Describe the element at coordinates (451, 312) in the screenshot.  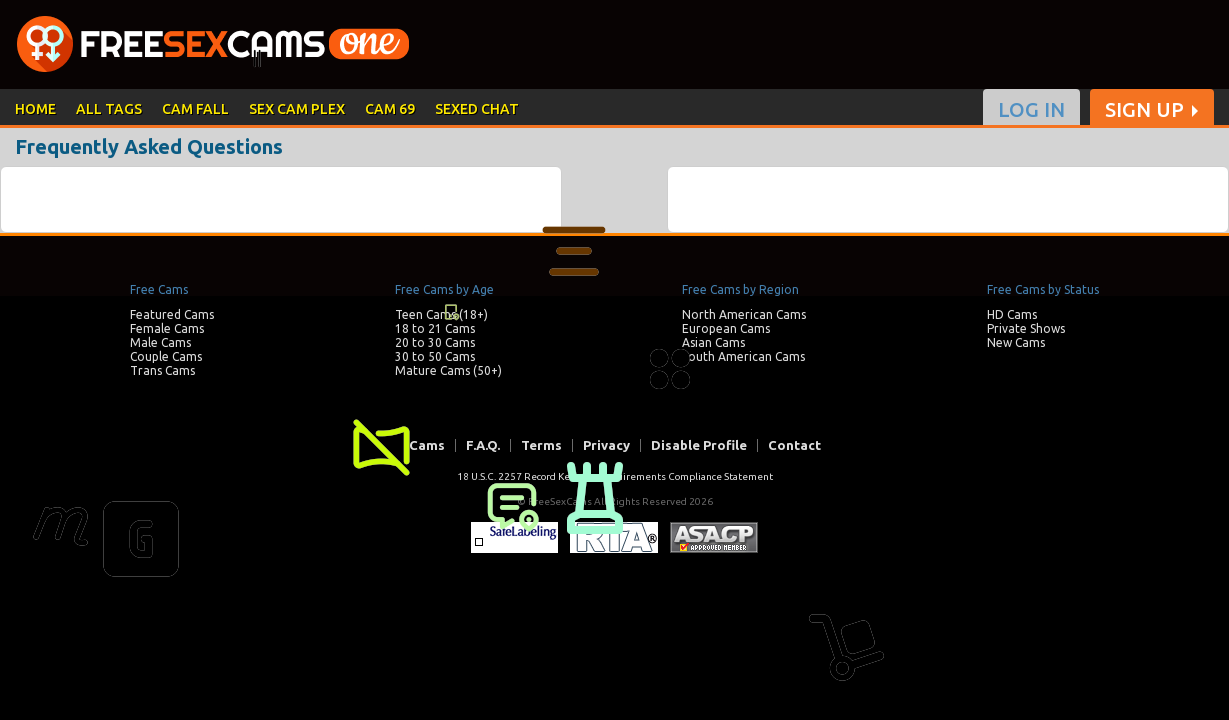
I see `set tablet as pinned location device` at that location.